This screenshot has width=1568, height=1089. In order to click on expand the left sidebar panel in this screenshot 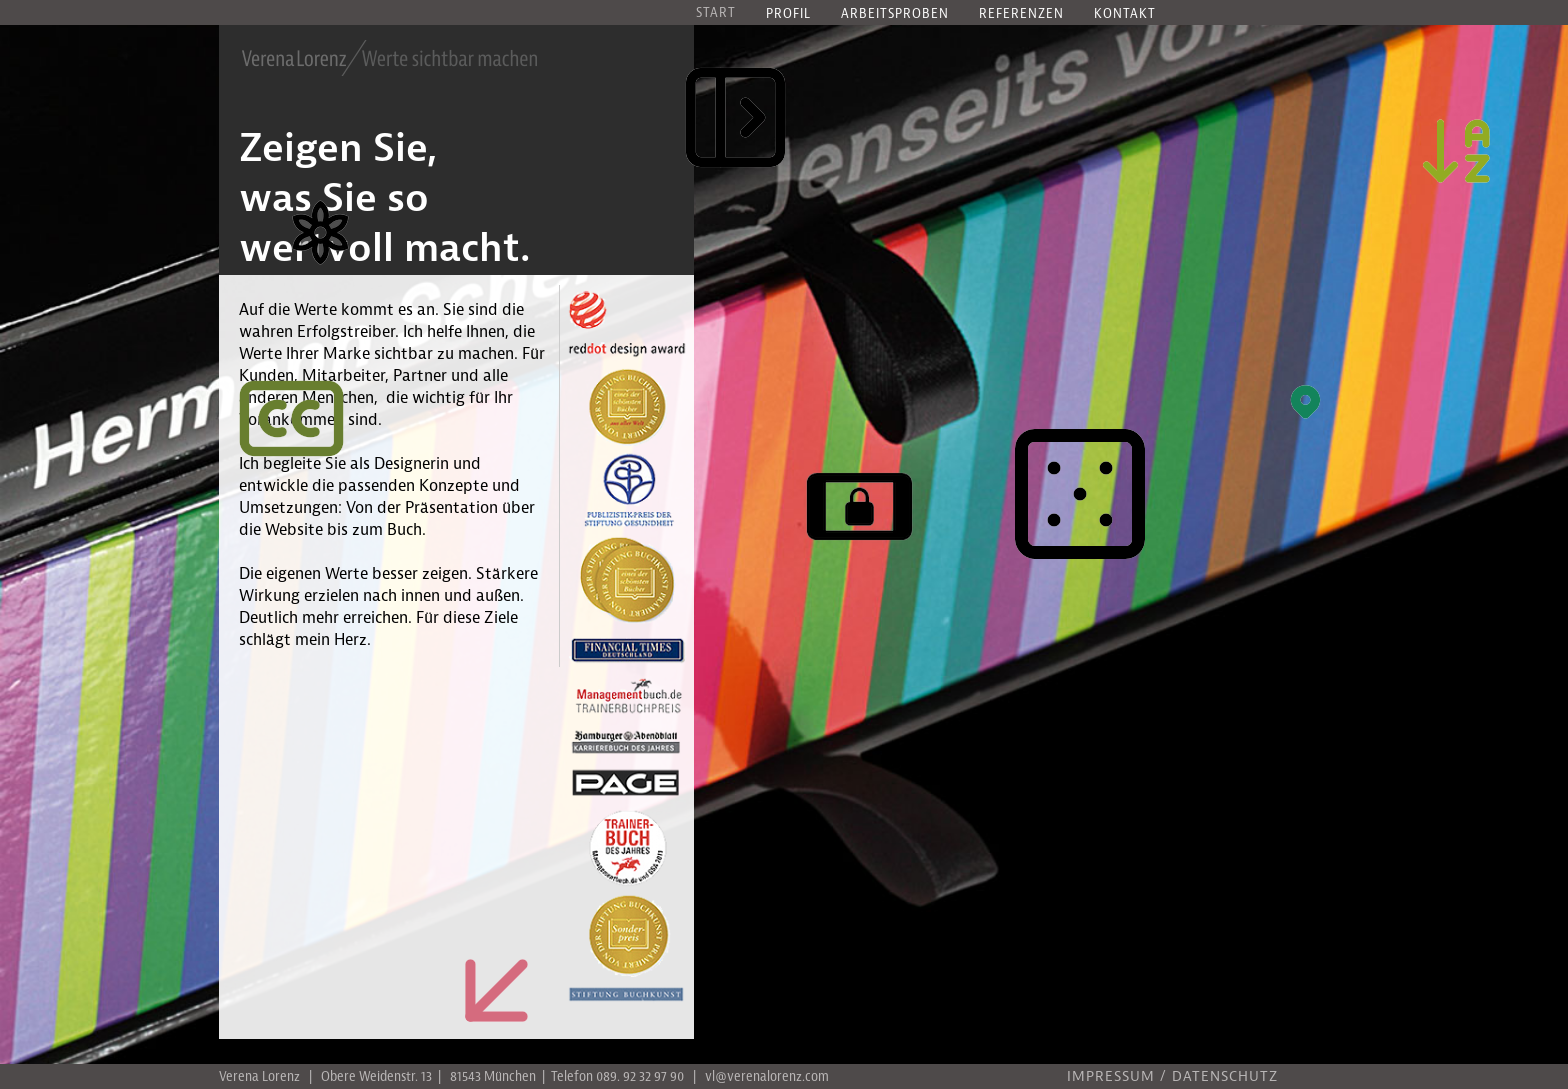, I will do `click(735, 117)`.